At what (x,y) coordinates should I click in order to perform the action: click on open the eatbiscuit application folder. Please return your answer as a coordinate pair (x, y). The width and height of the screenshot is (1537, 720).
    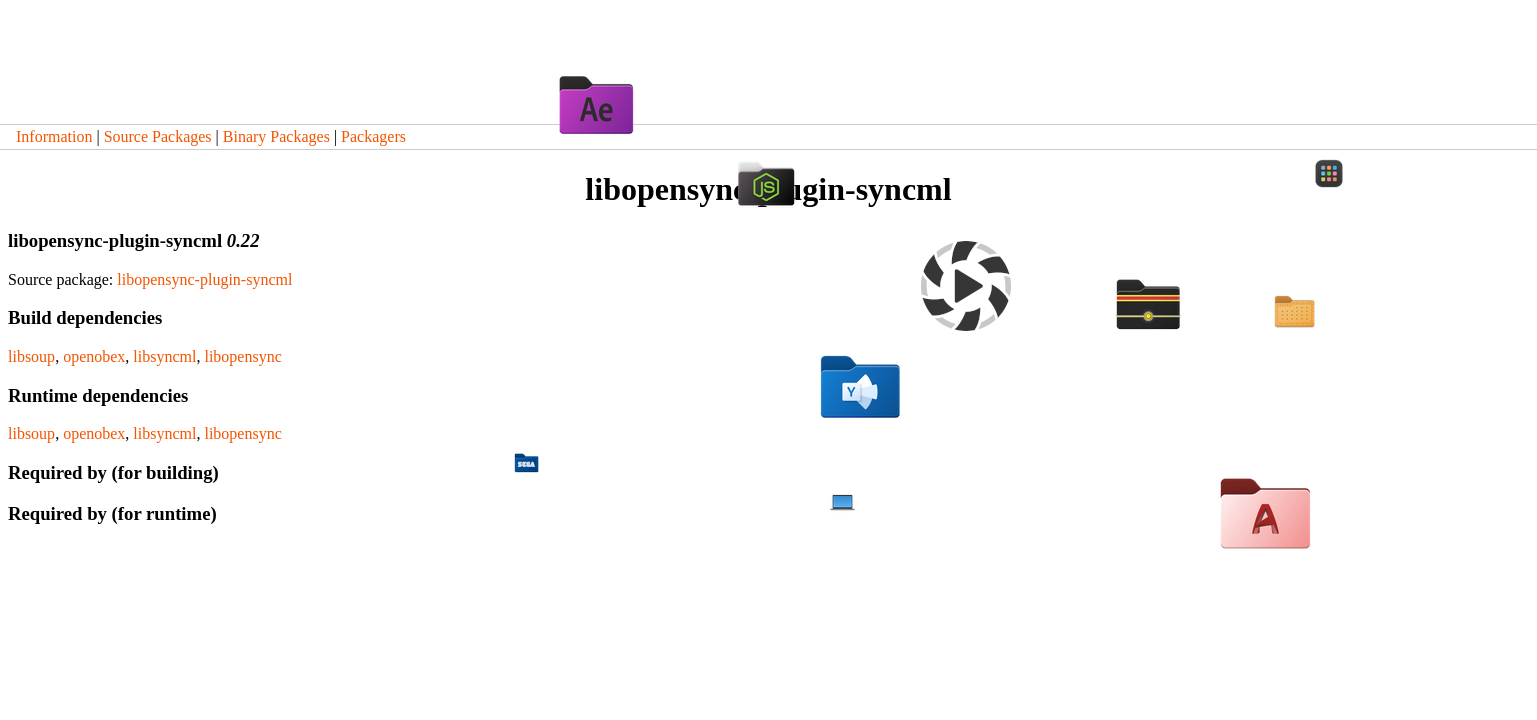
    Looking at the image, I should click on (1294, 312).